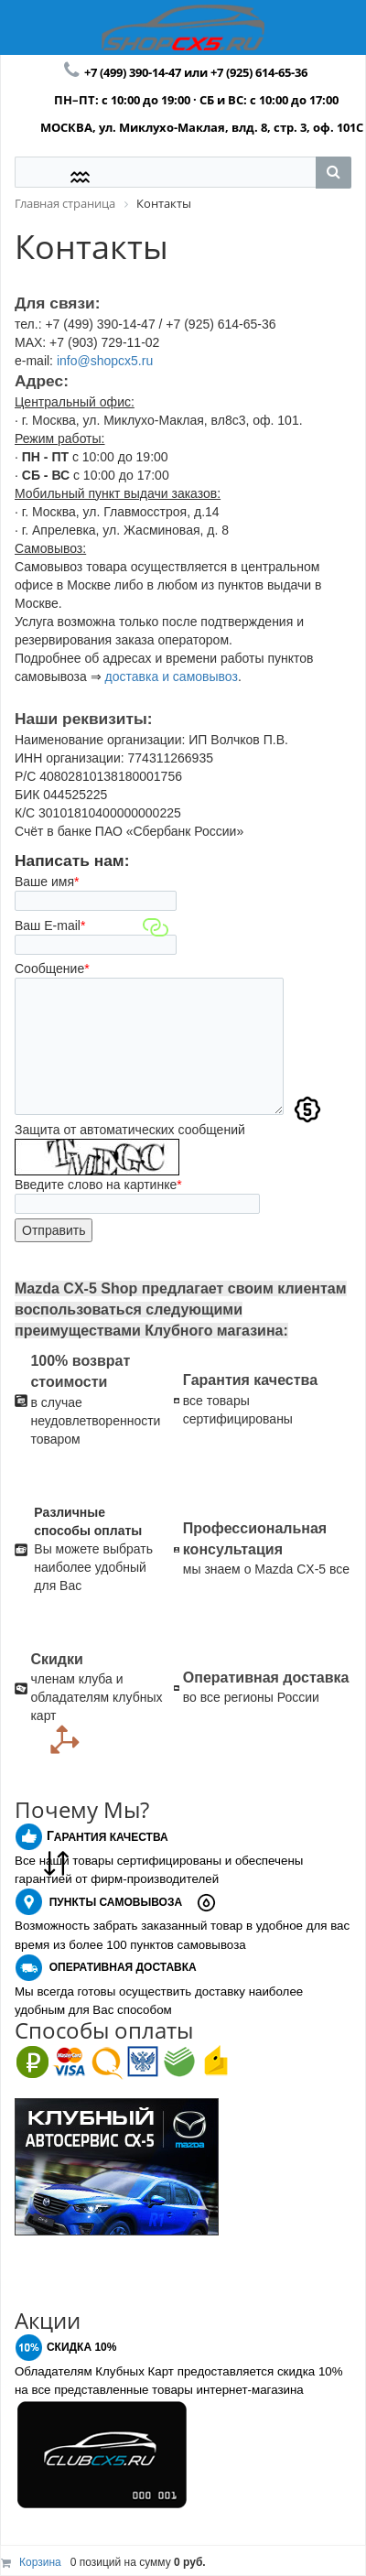 The image size is (366, 2576). What do you see at coordinates (80, 177) in the screenshot?
I see `indicates aquarius zodiac sign` at bounding box center [80, 177].